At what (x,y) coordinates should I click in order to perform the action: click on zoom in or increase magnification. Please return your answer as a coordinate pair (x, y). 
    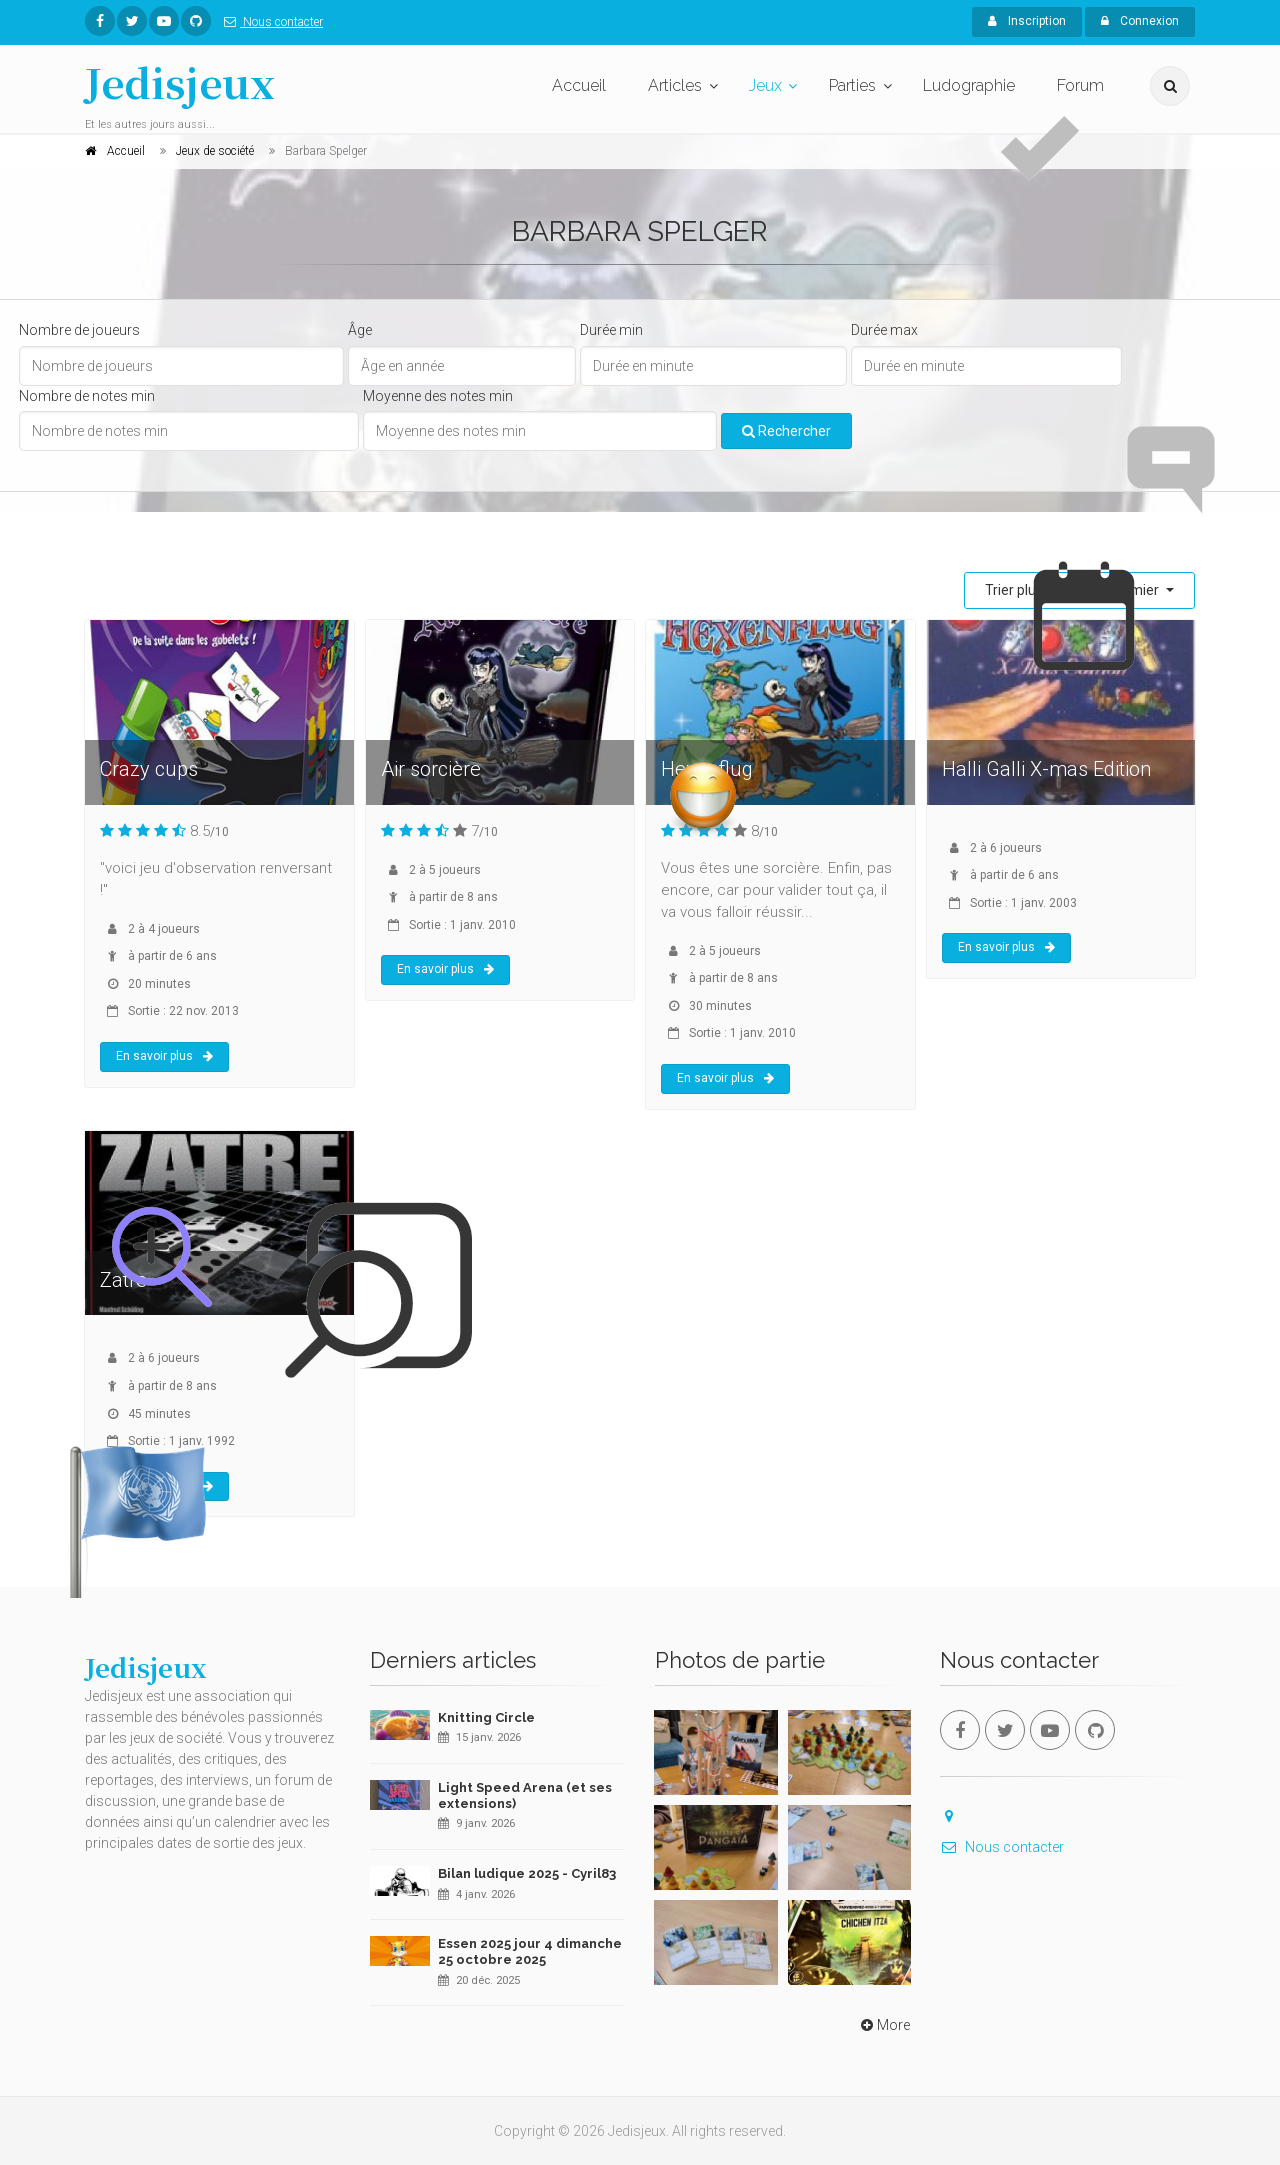
    Looking at the image, I should click on (162, 1257).